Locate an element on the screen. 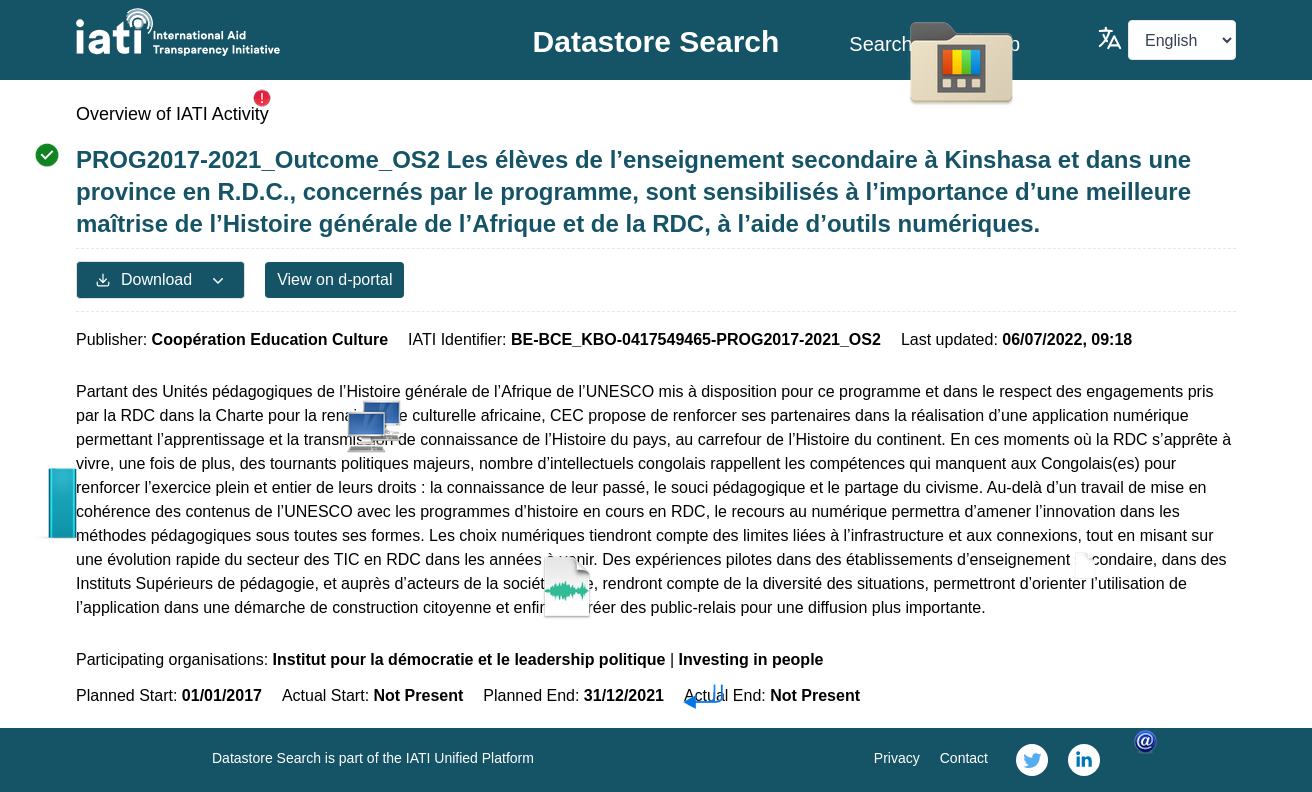  a generic file or document is located at coordinates (1085, 566).